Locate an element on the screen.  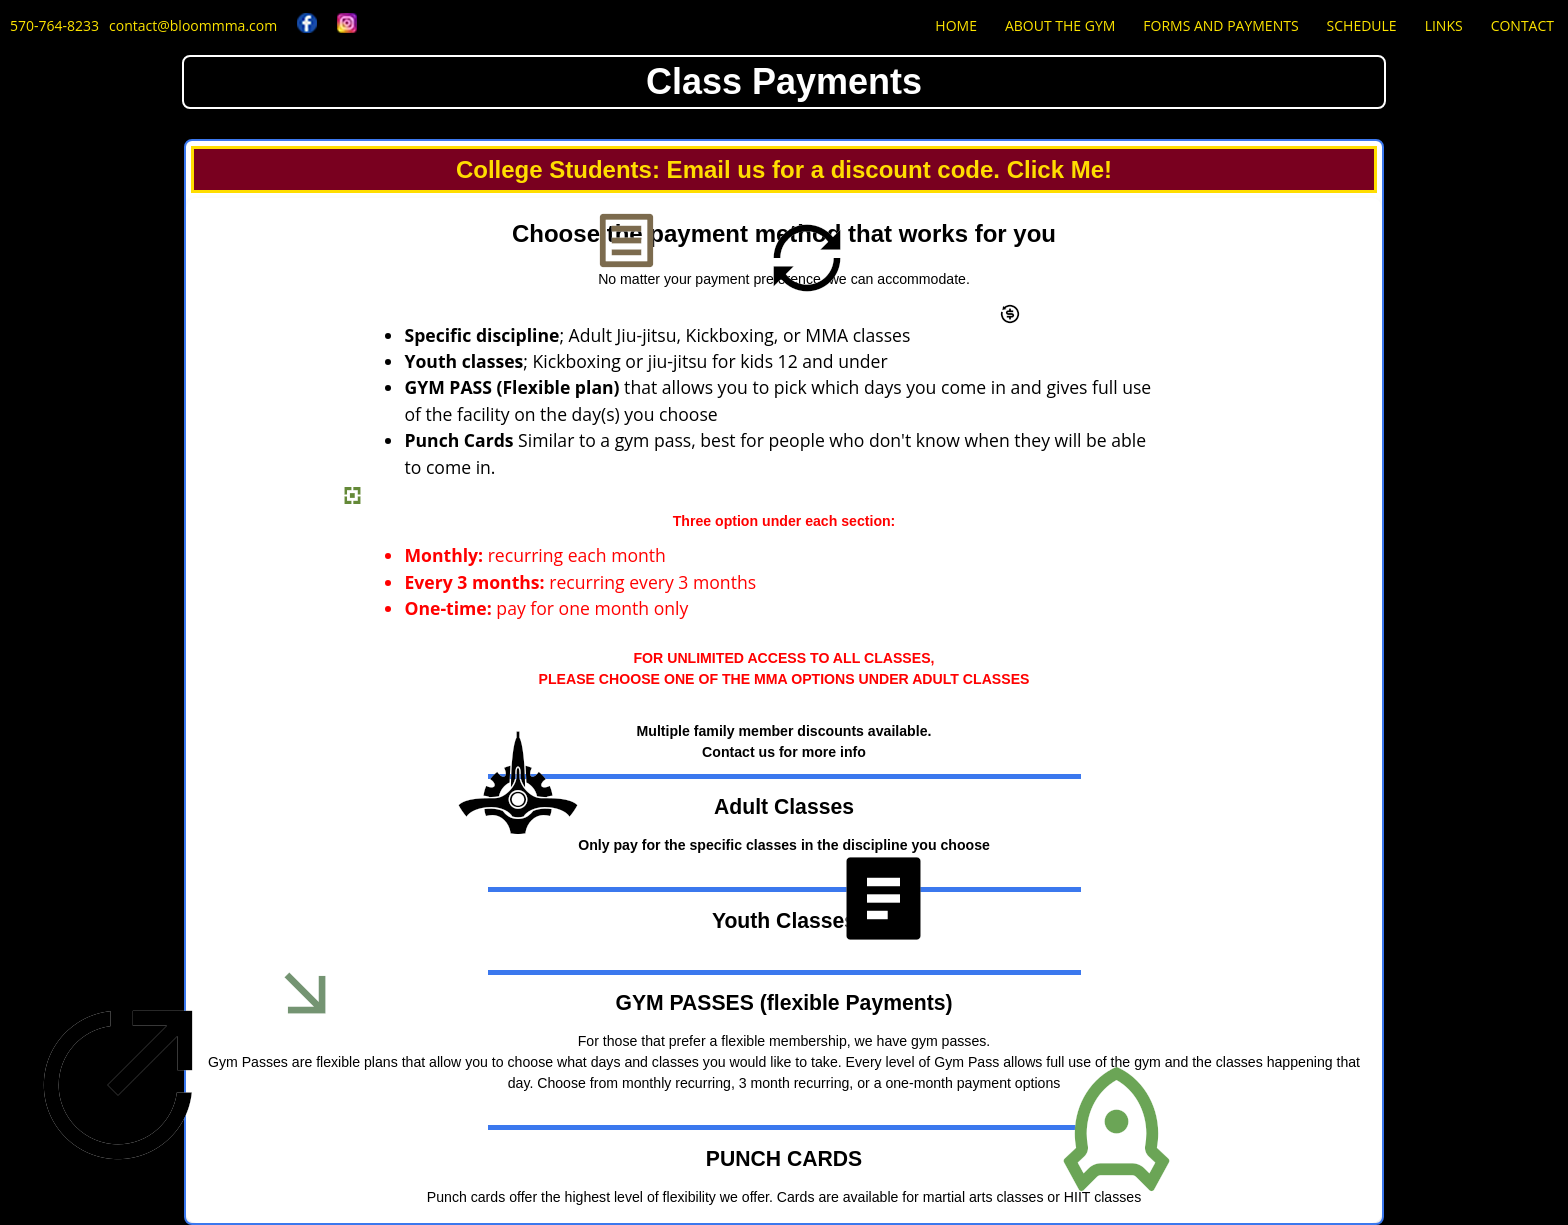
galactic senate logo from star wars is located at coordinates (518, 783).